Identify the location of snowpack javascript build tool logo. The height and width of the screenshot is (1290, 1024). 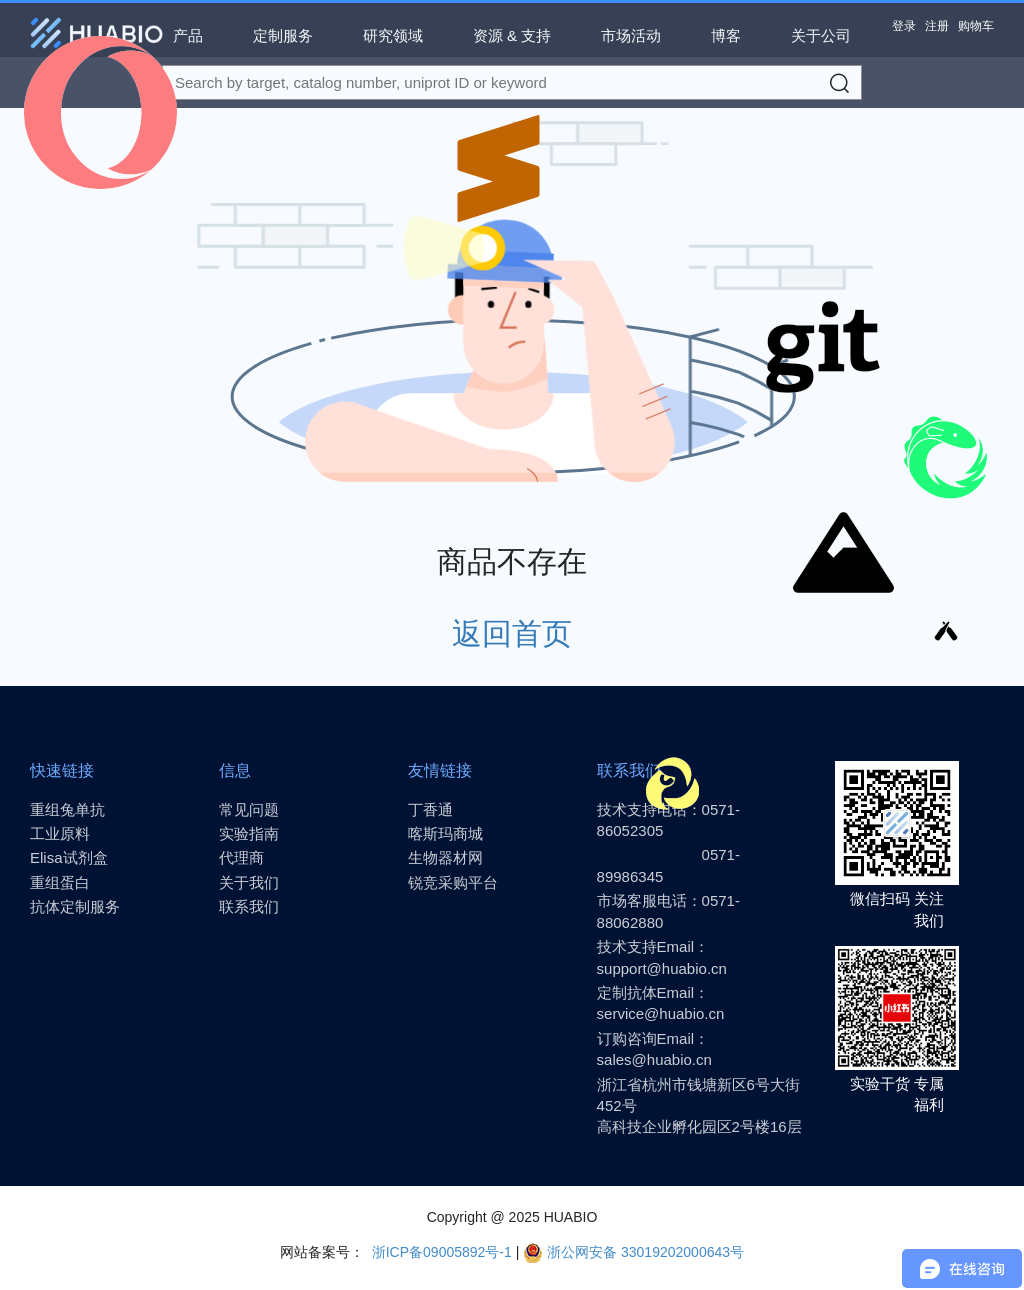
(843, 552).